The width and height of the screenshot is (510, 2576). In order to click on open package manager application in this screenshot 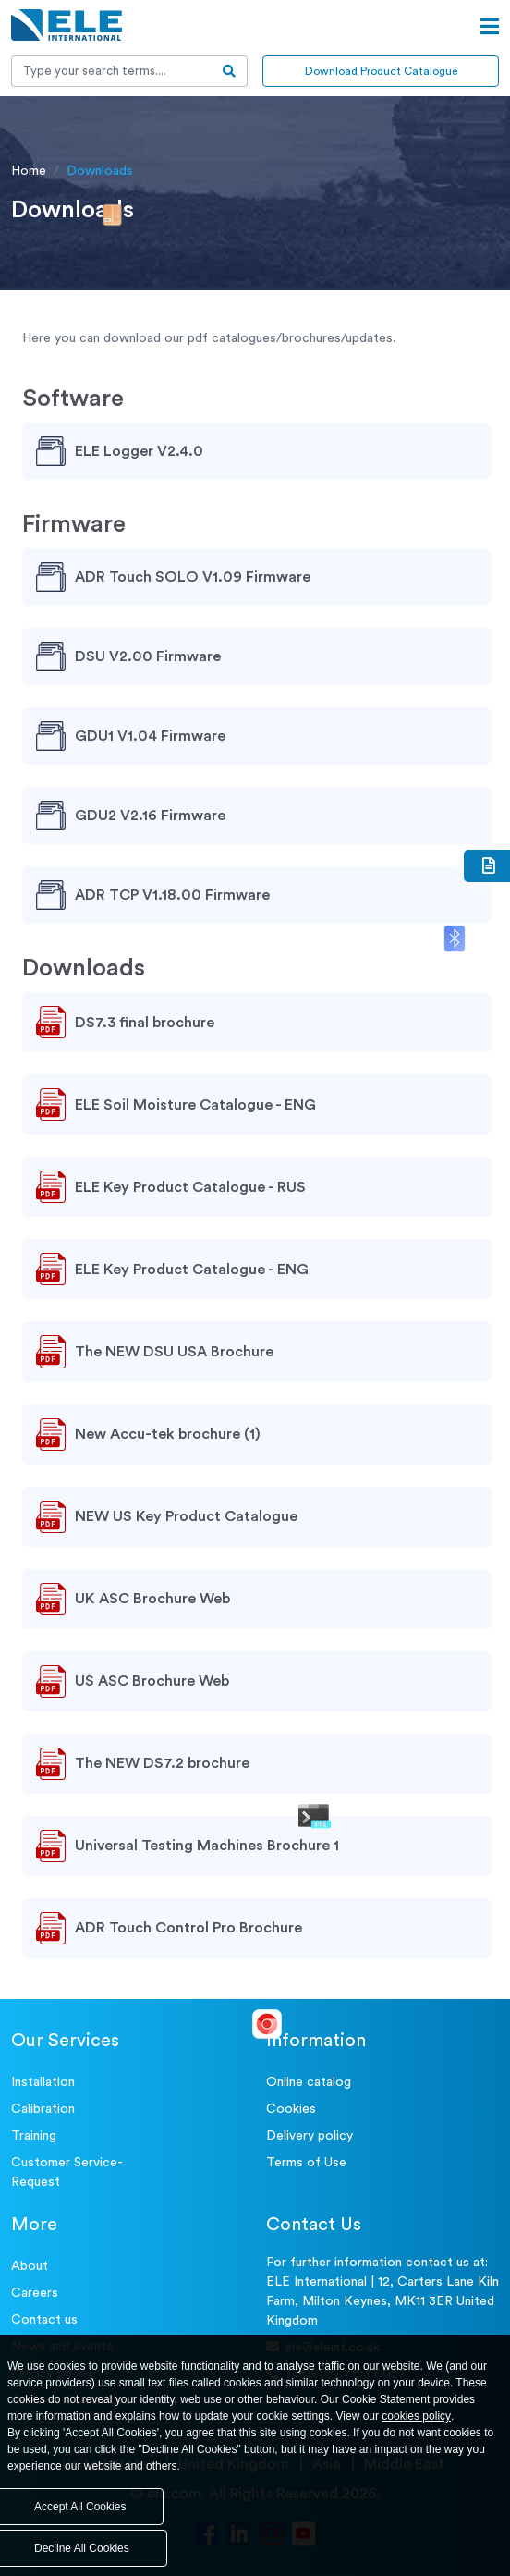, I will do `click(112, 215)`.